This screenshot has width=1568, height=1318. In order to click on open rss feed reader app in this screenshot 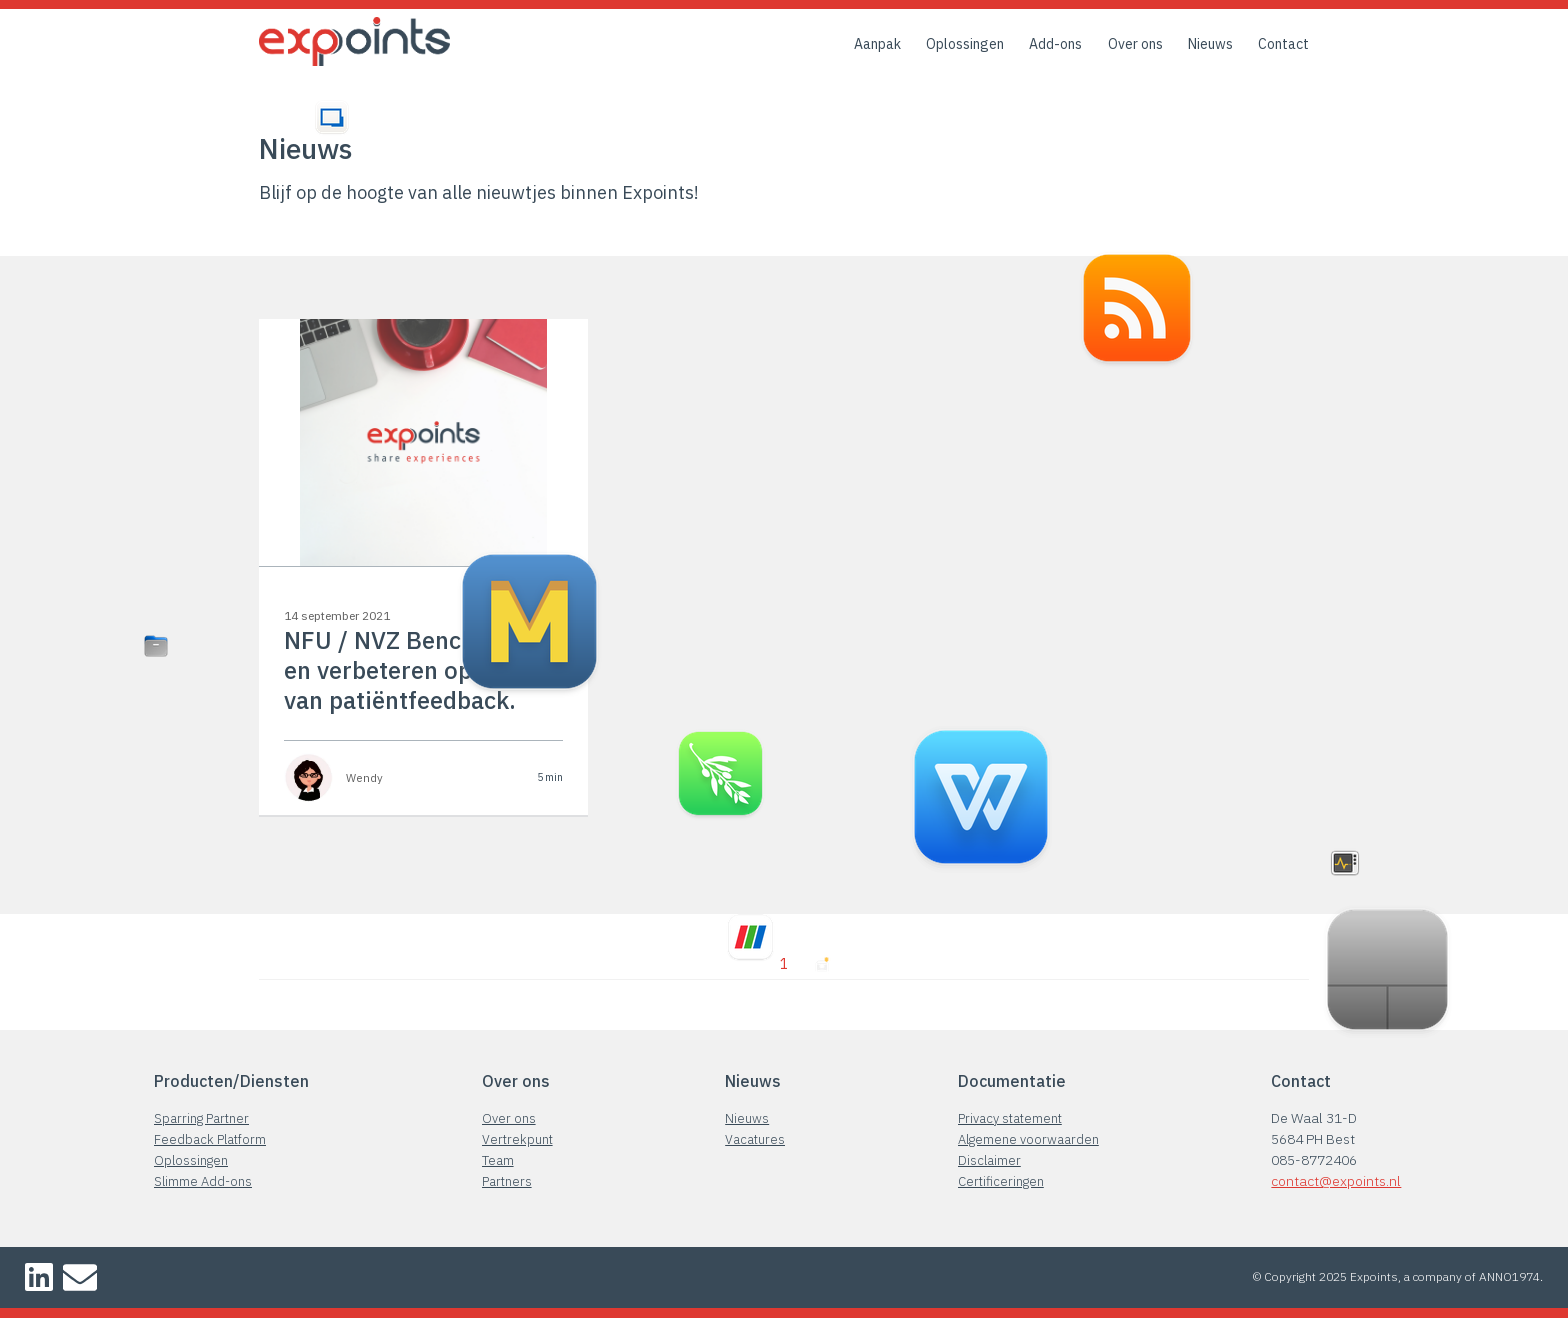, I will do `click(1137, 308)`.